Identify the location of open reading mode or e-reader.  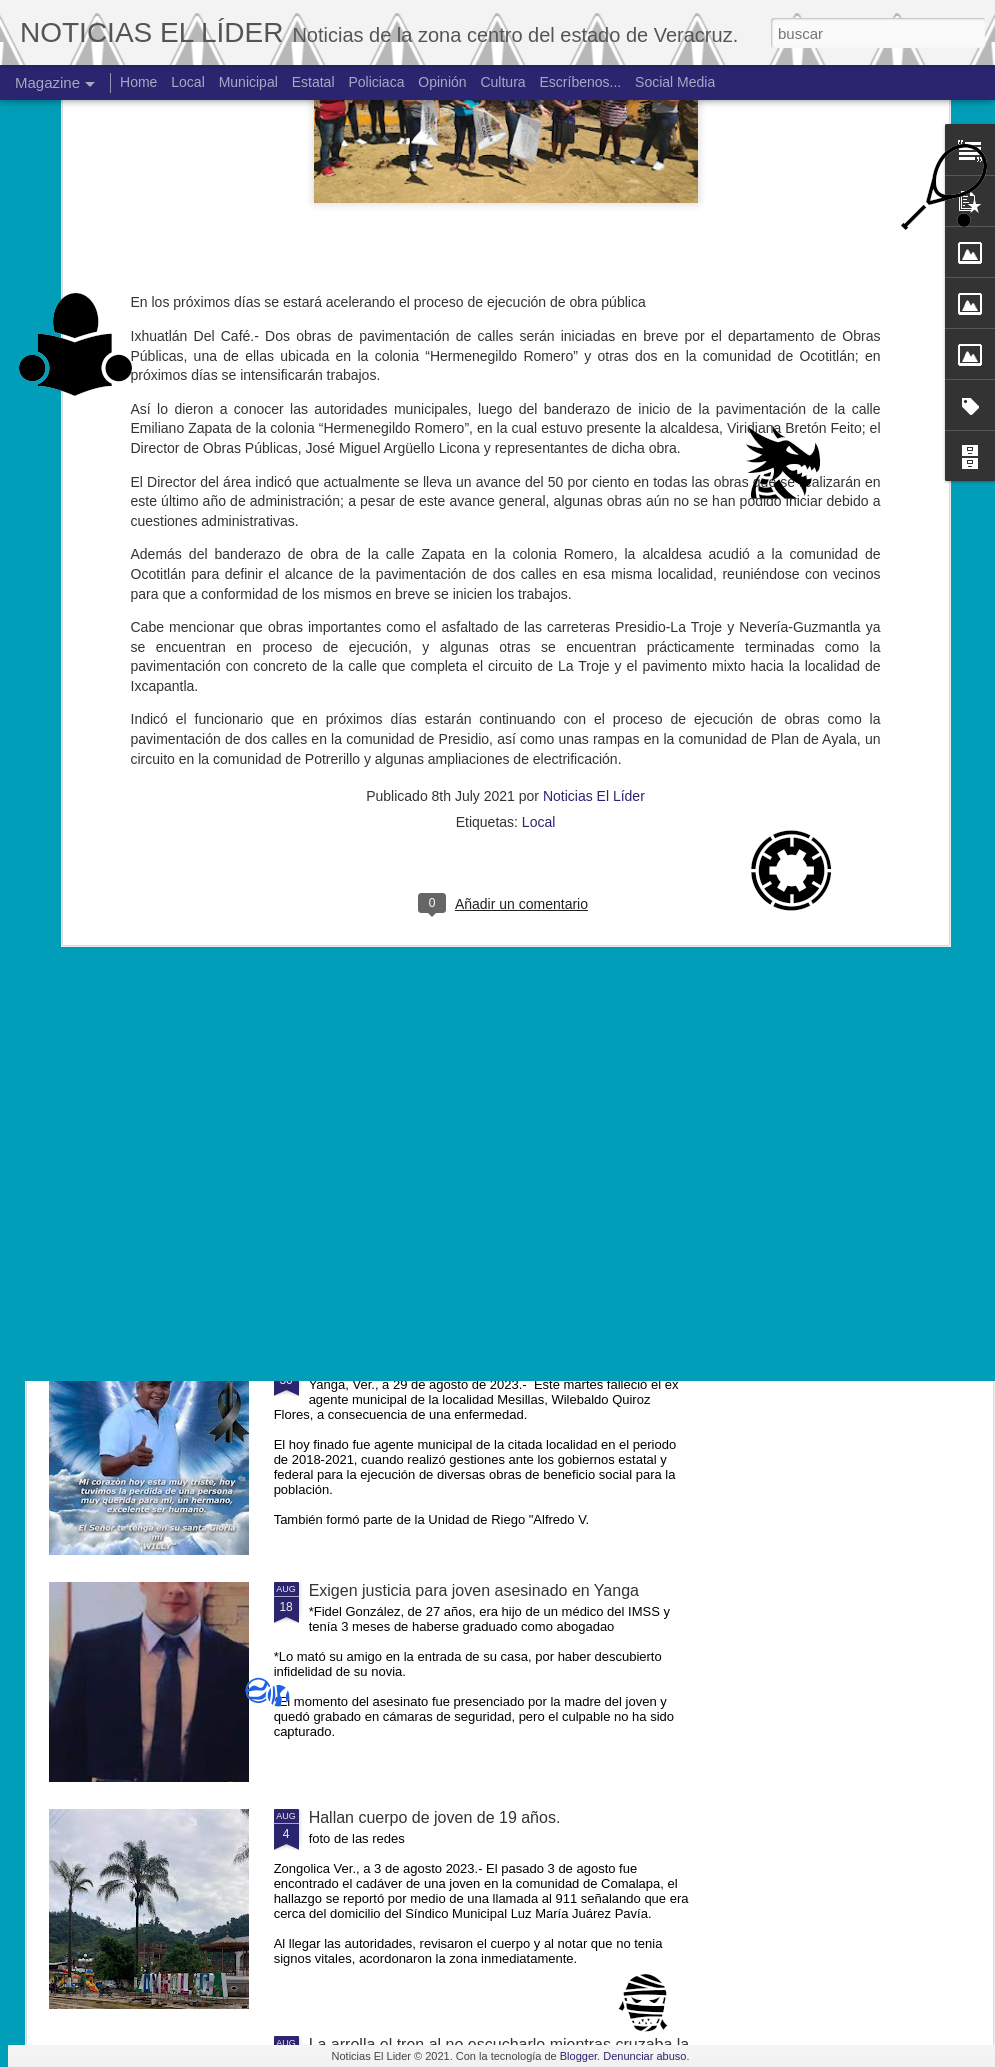
(75, 344).